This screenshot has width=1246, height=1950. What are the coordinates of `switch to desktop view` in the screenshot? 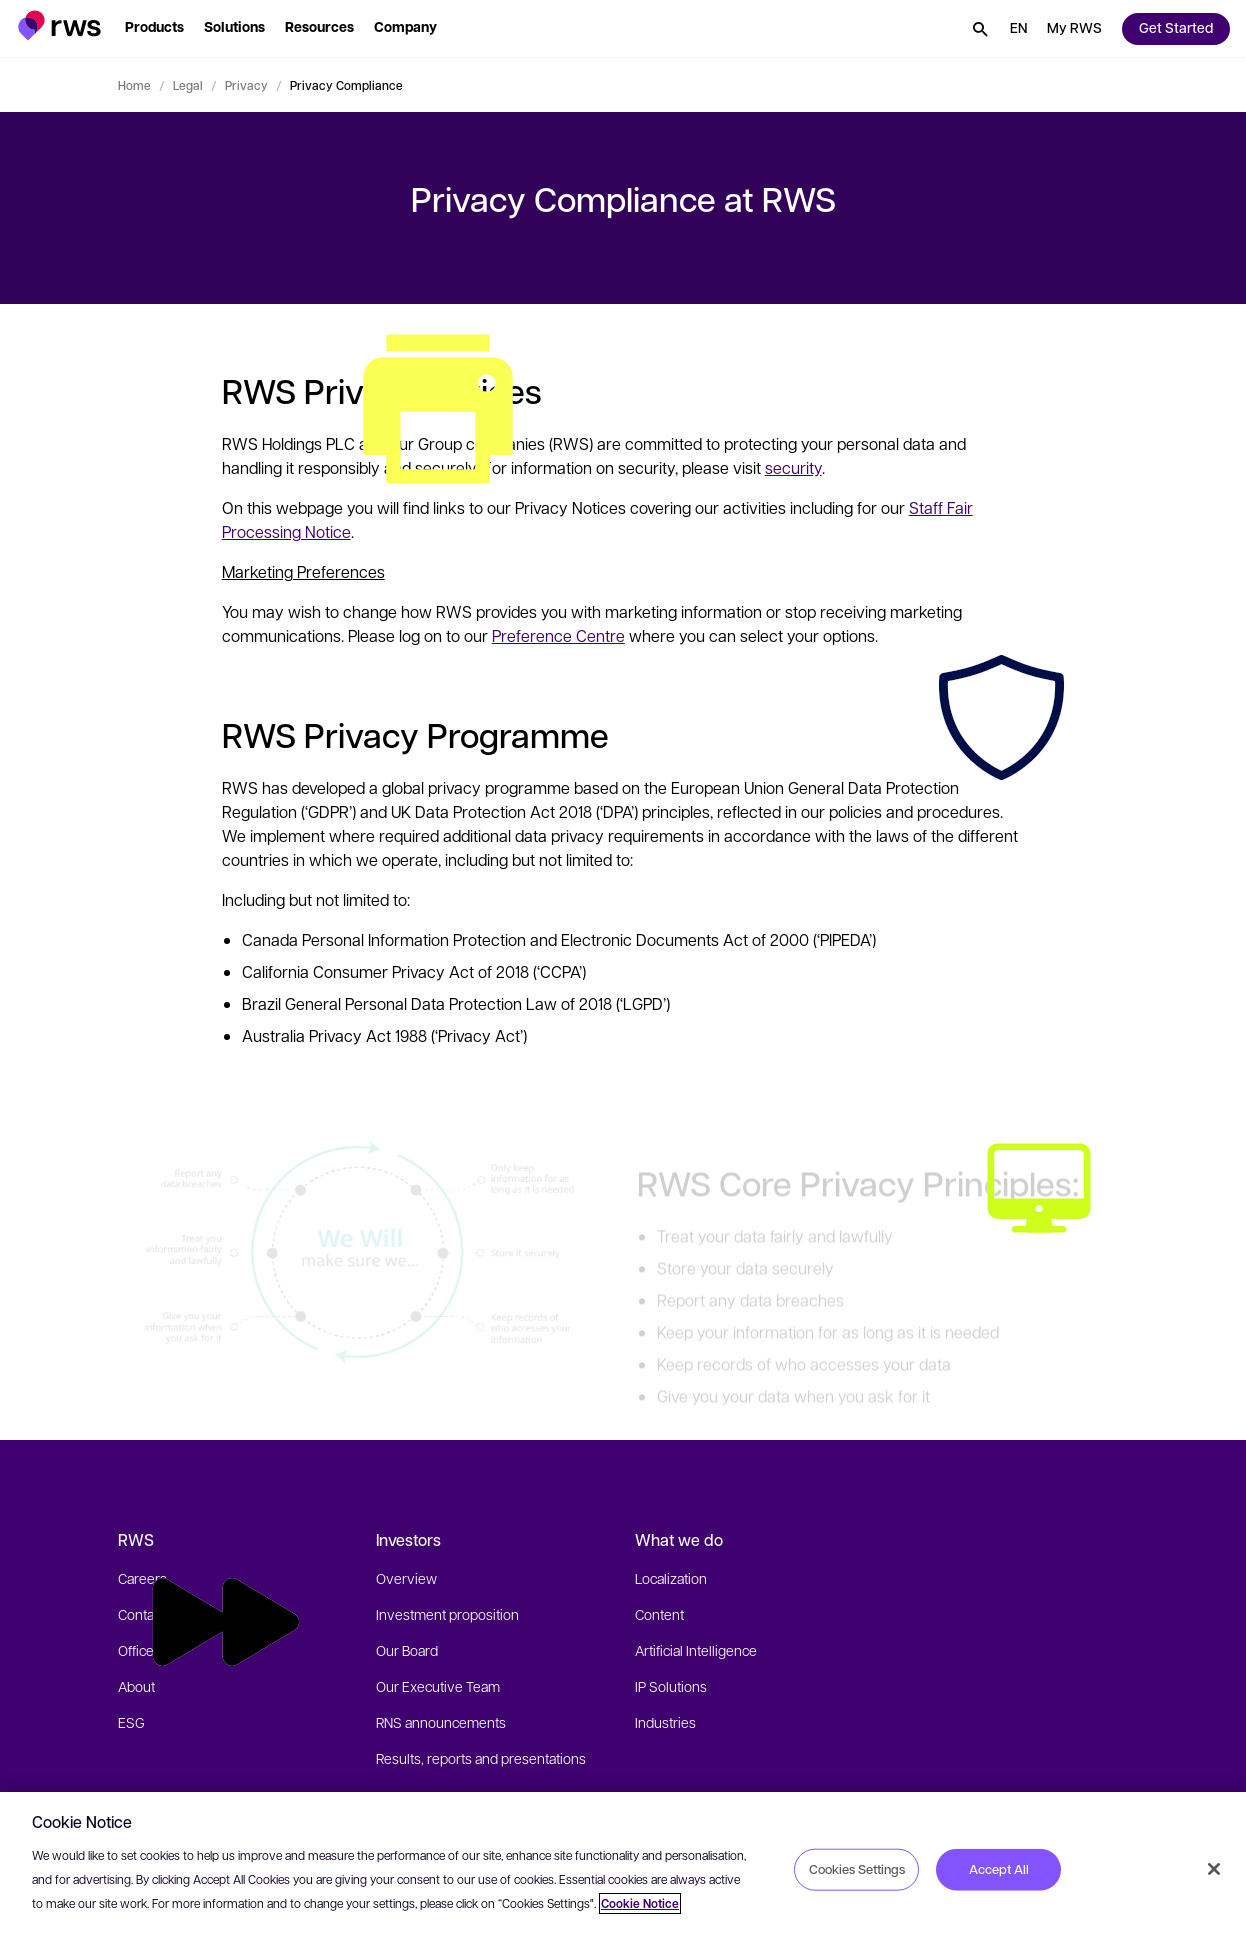 It's located at (1039, 1188).